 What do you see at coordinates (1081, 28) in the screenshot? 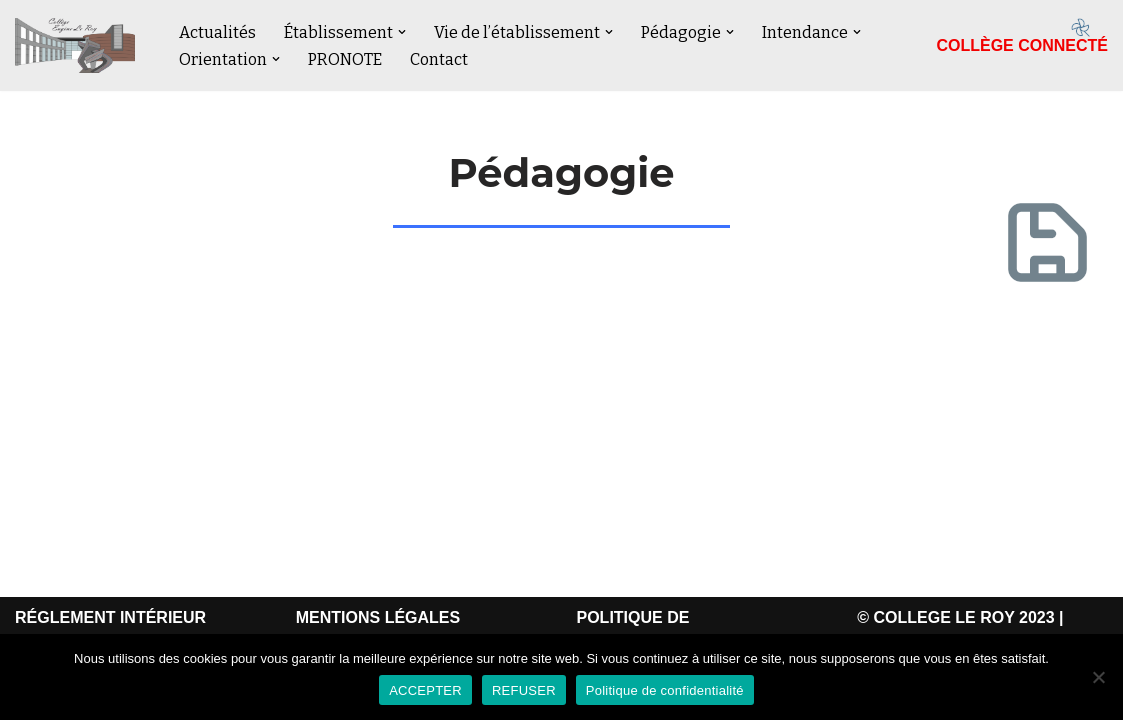
I see `indicates a playful or fun feature` at bounding box center [1081, 28].